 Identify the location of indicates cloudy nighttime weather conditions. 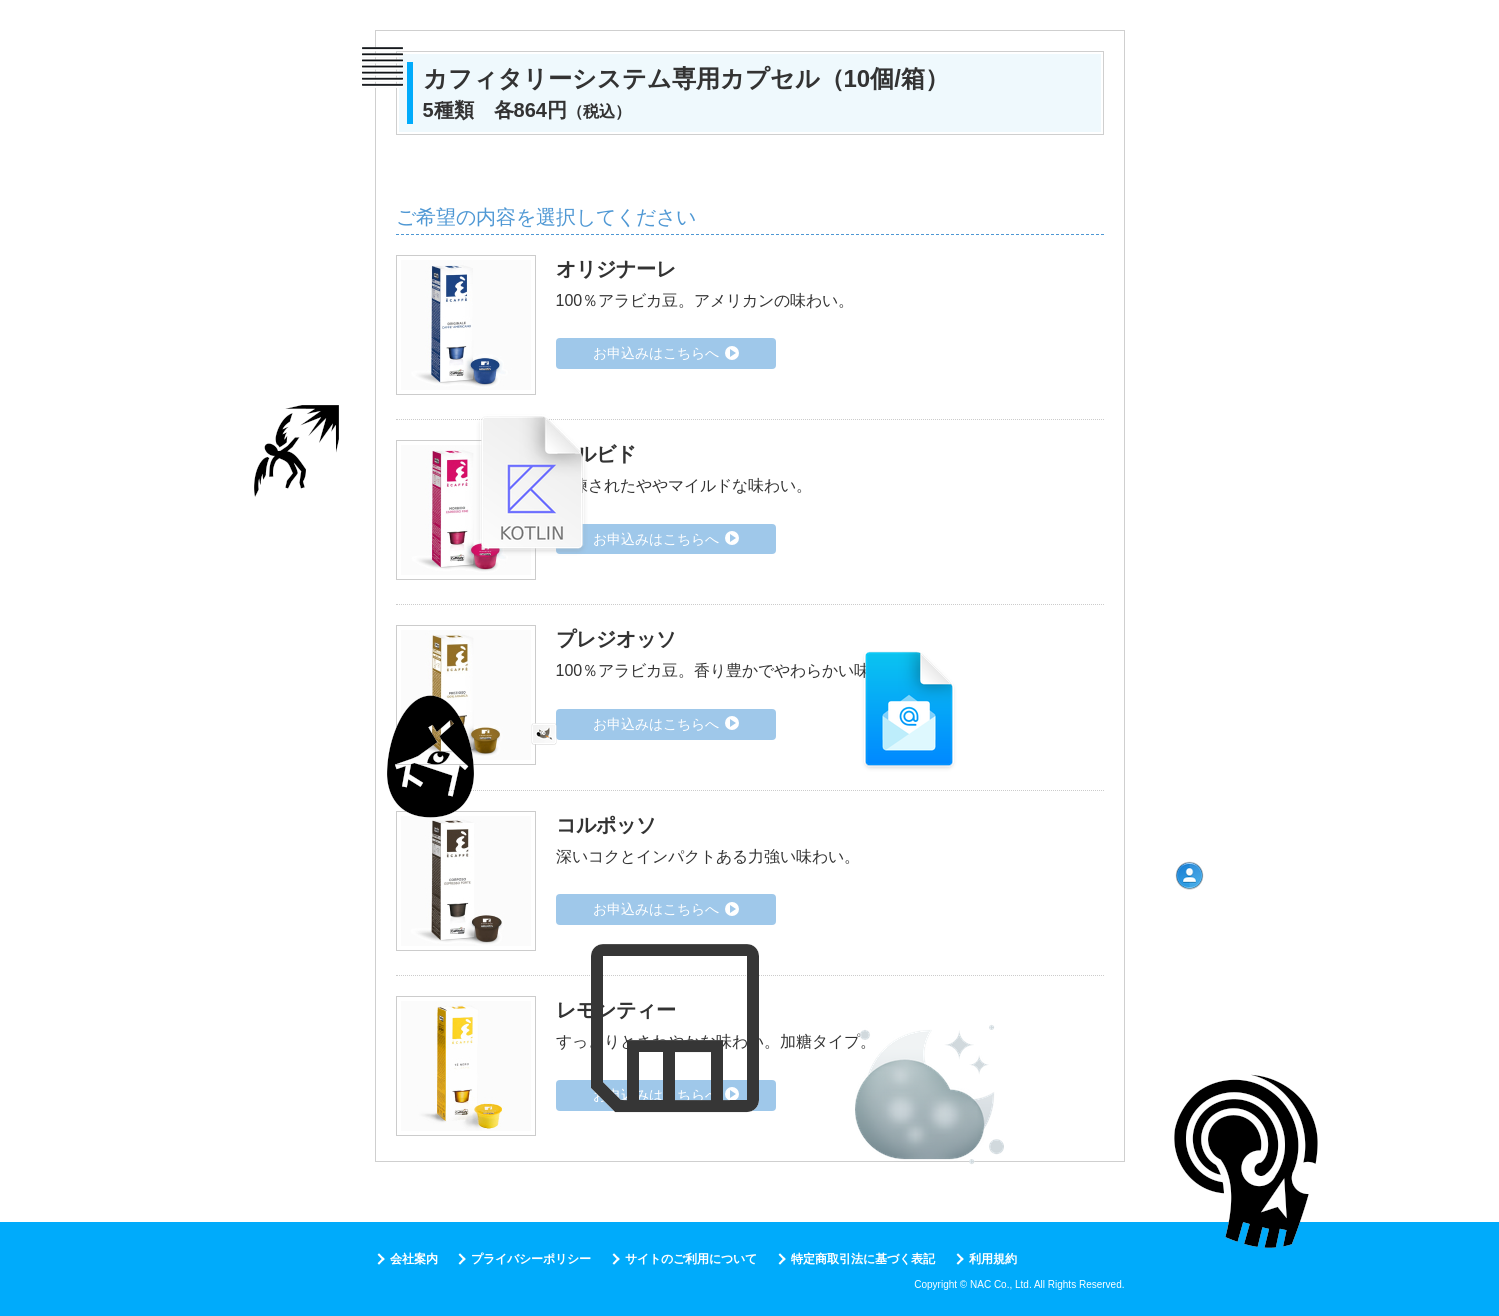
(929, 1094).